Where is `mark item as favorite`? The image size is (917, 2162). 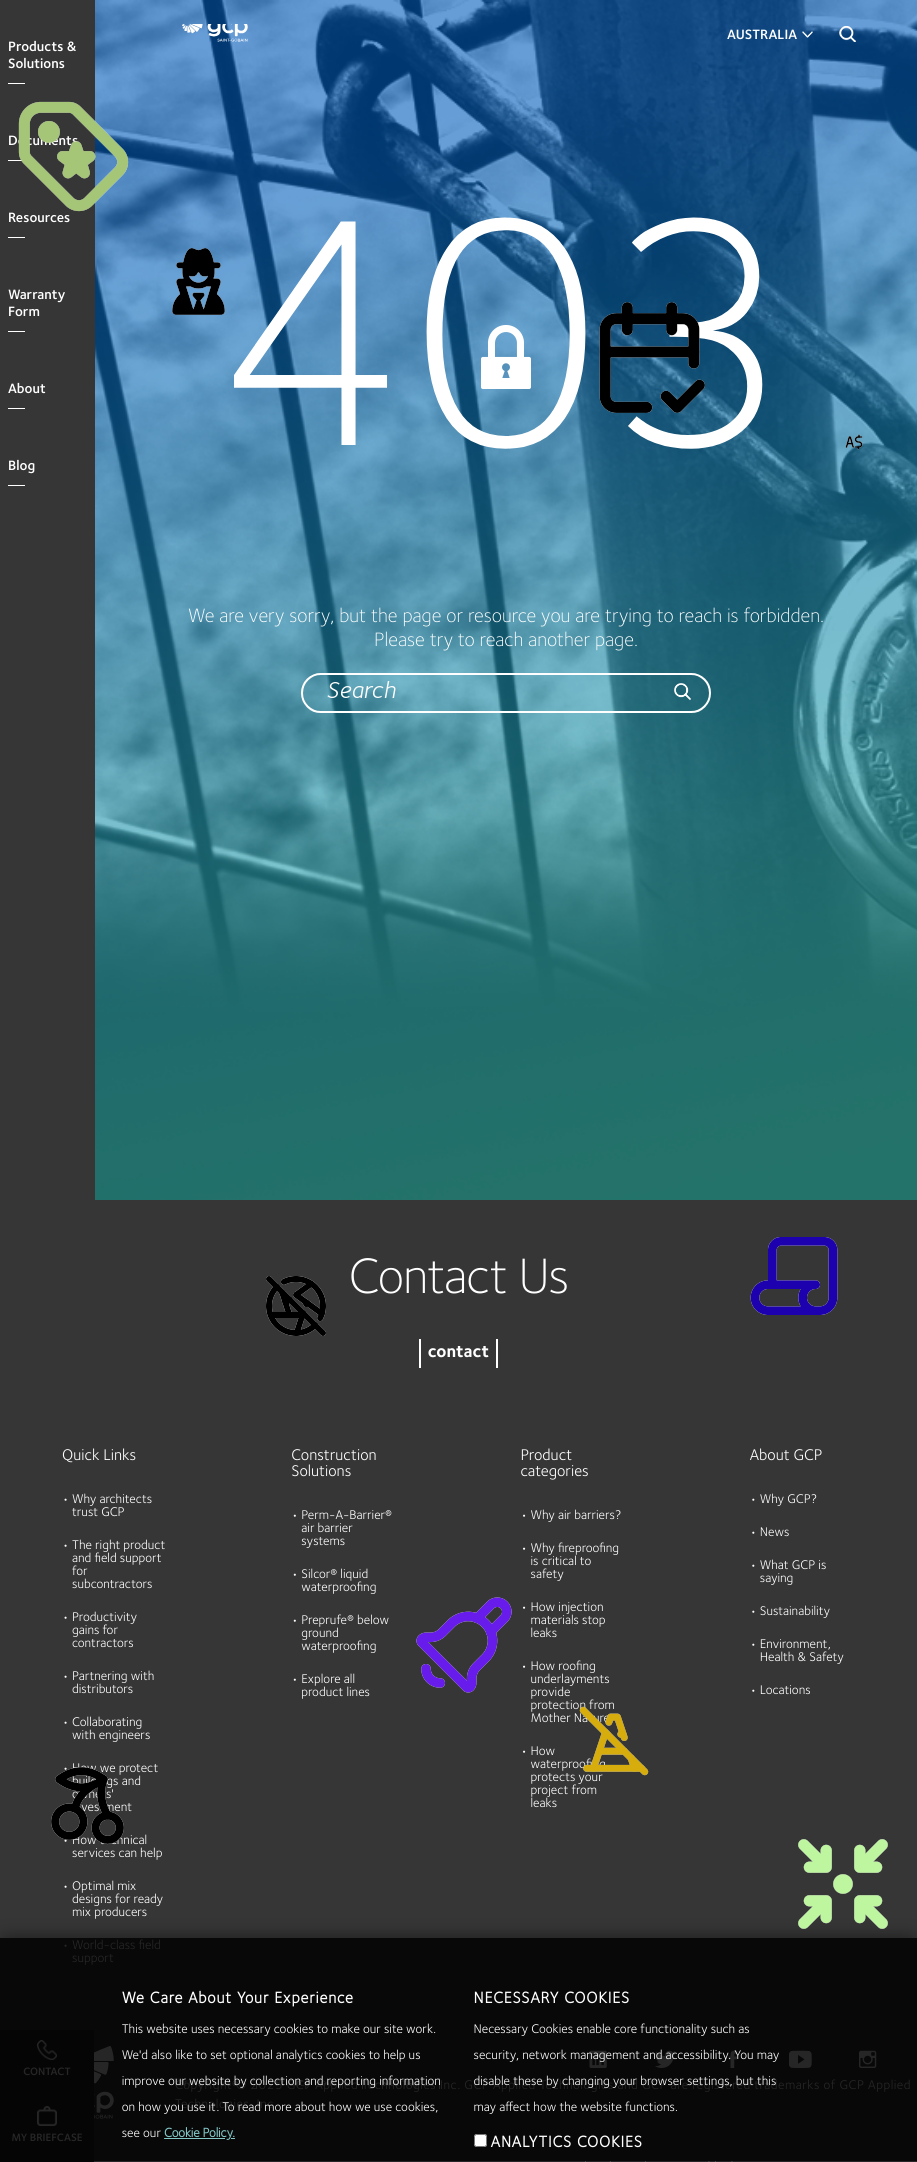 mark item as favorite is located at coordinates (73, 156).